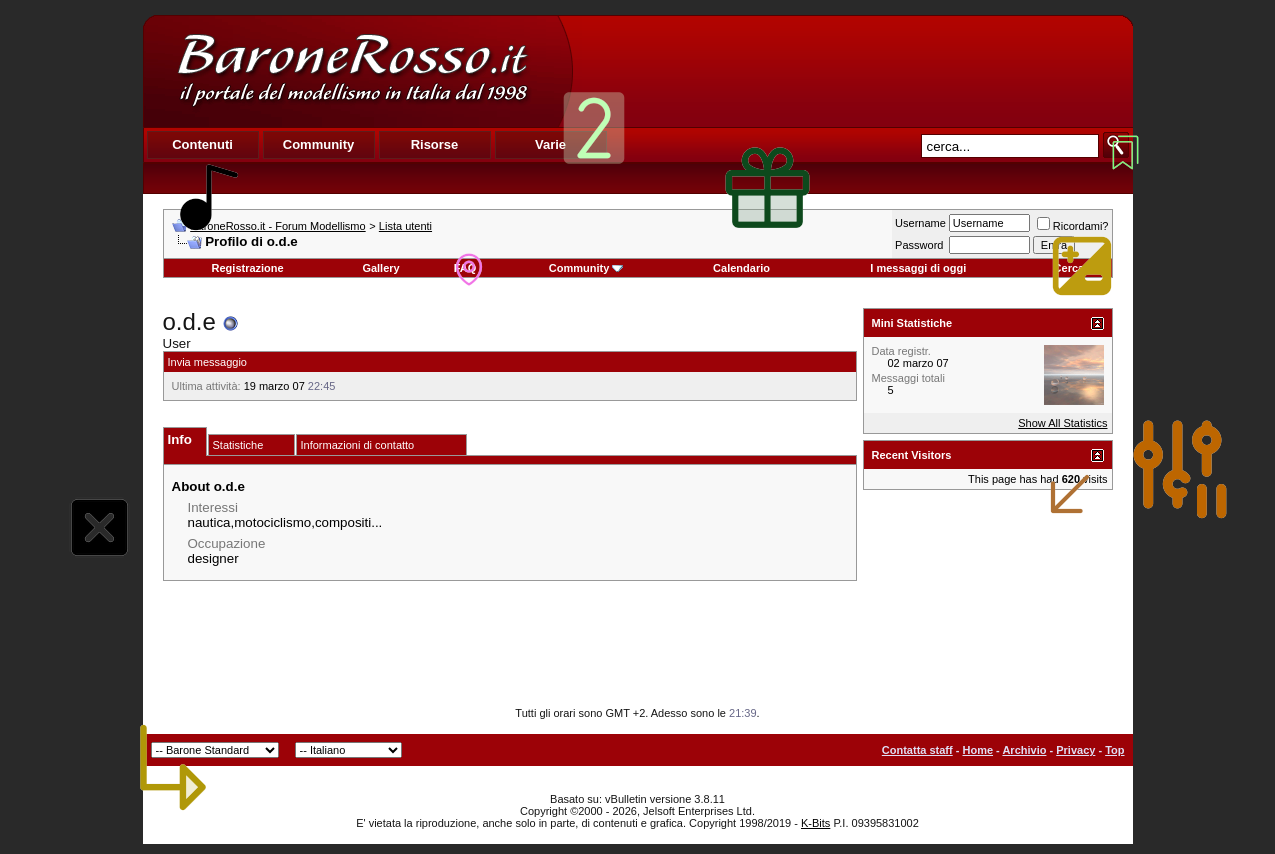  I want to click on adjust photo exposure settings, so click(1082, 266).